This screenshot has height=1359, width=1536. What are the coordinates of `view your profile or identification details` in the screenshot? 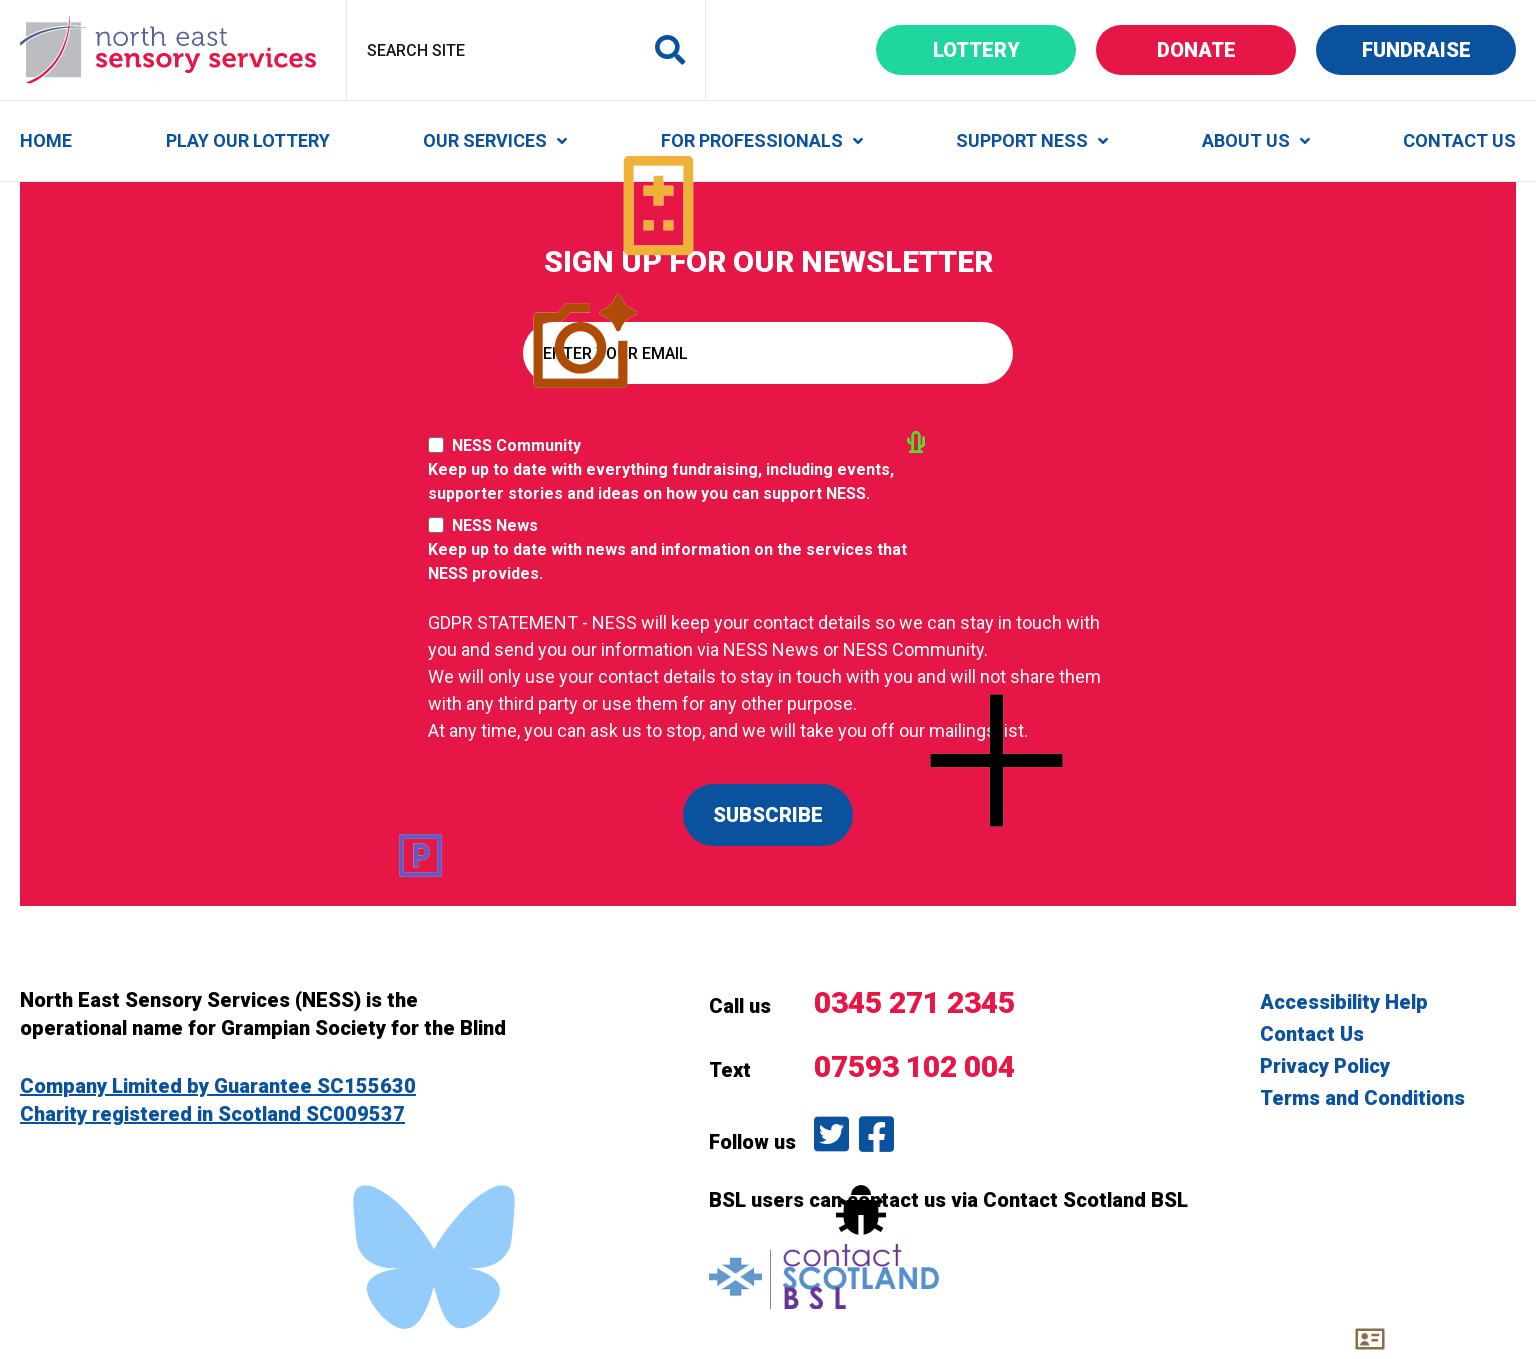 It's located at (1370, 1339).